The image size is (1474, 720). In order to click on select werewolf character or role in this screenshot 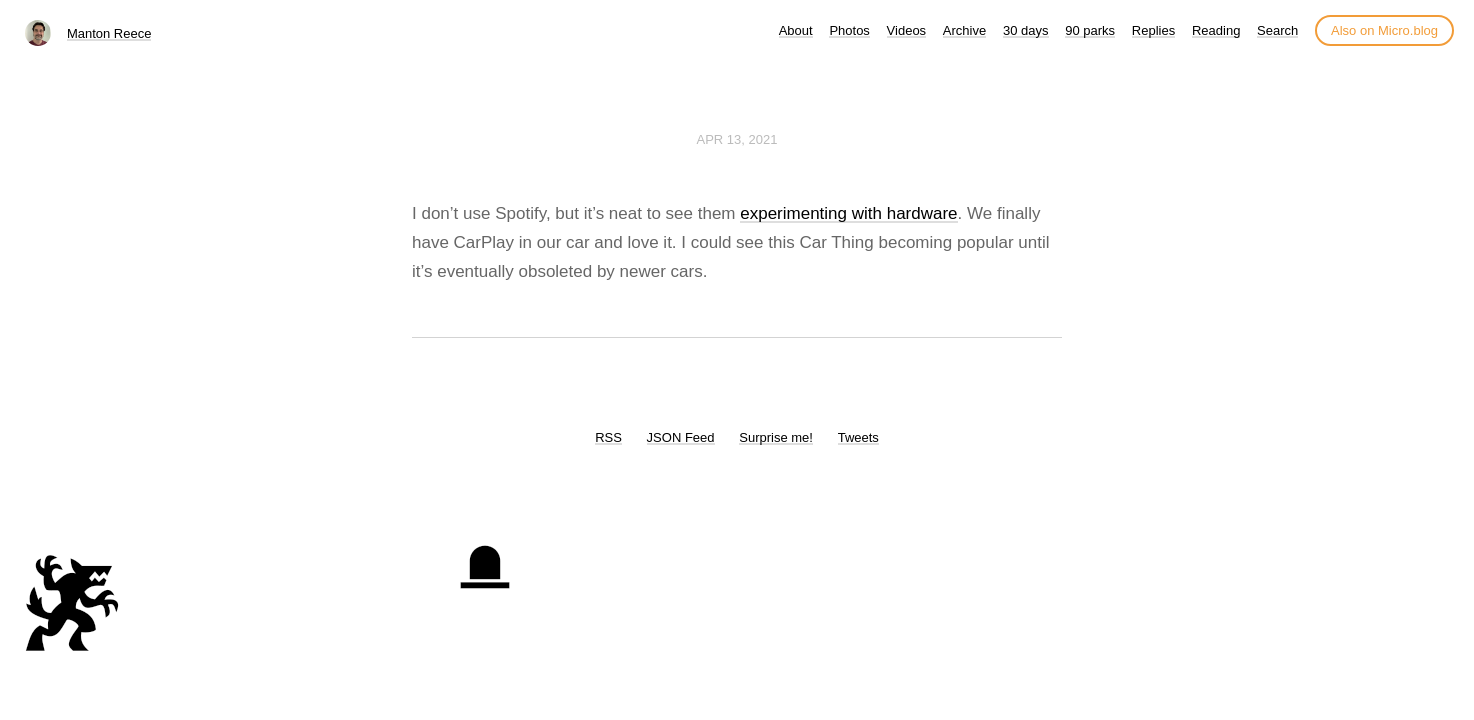, I will do `click(72, 603)`.